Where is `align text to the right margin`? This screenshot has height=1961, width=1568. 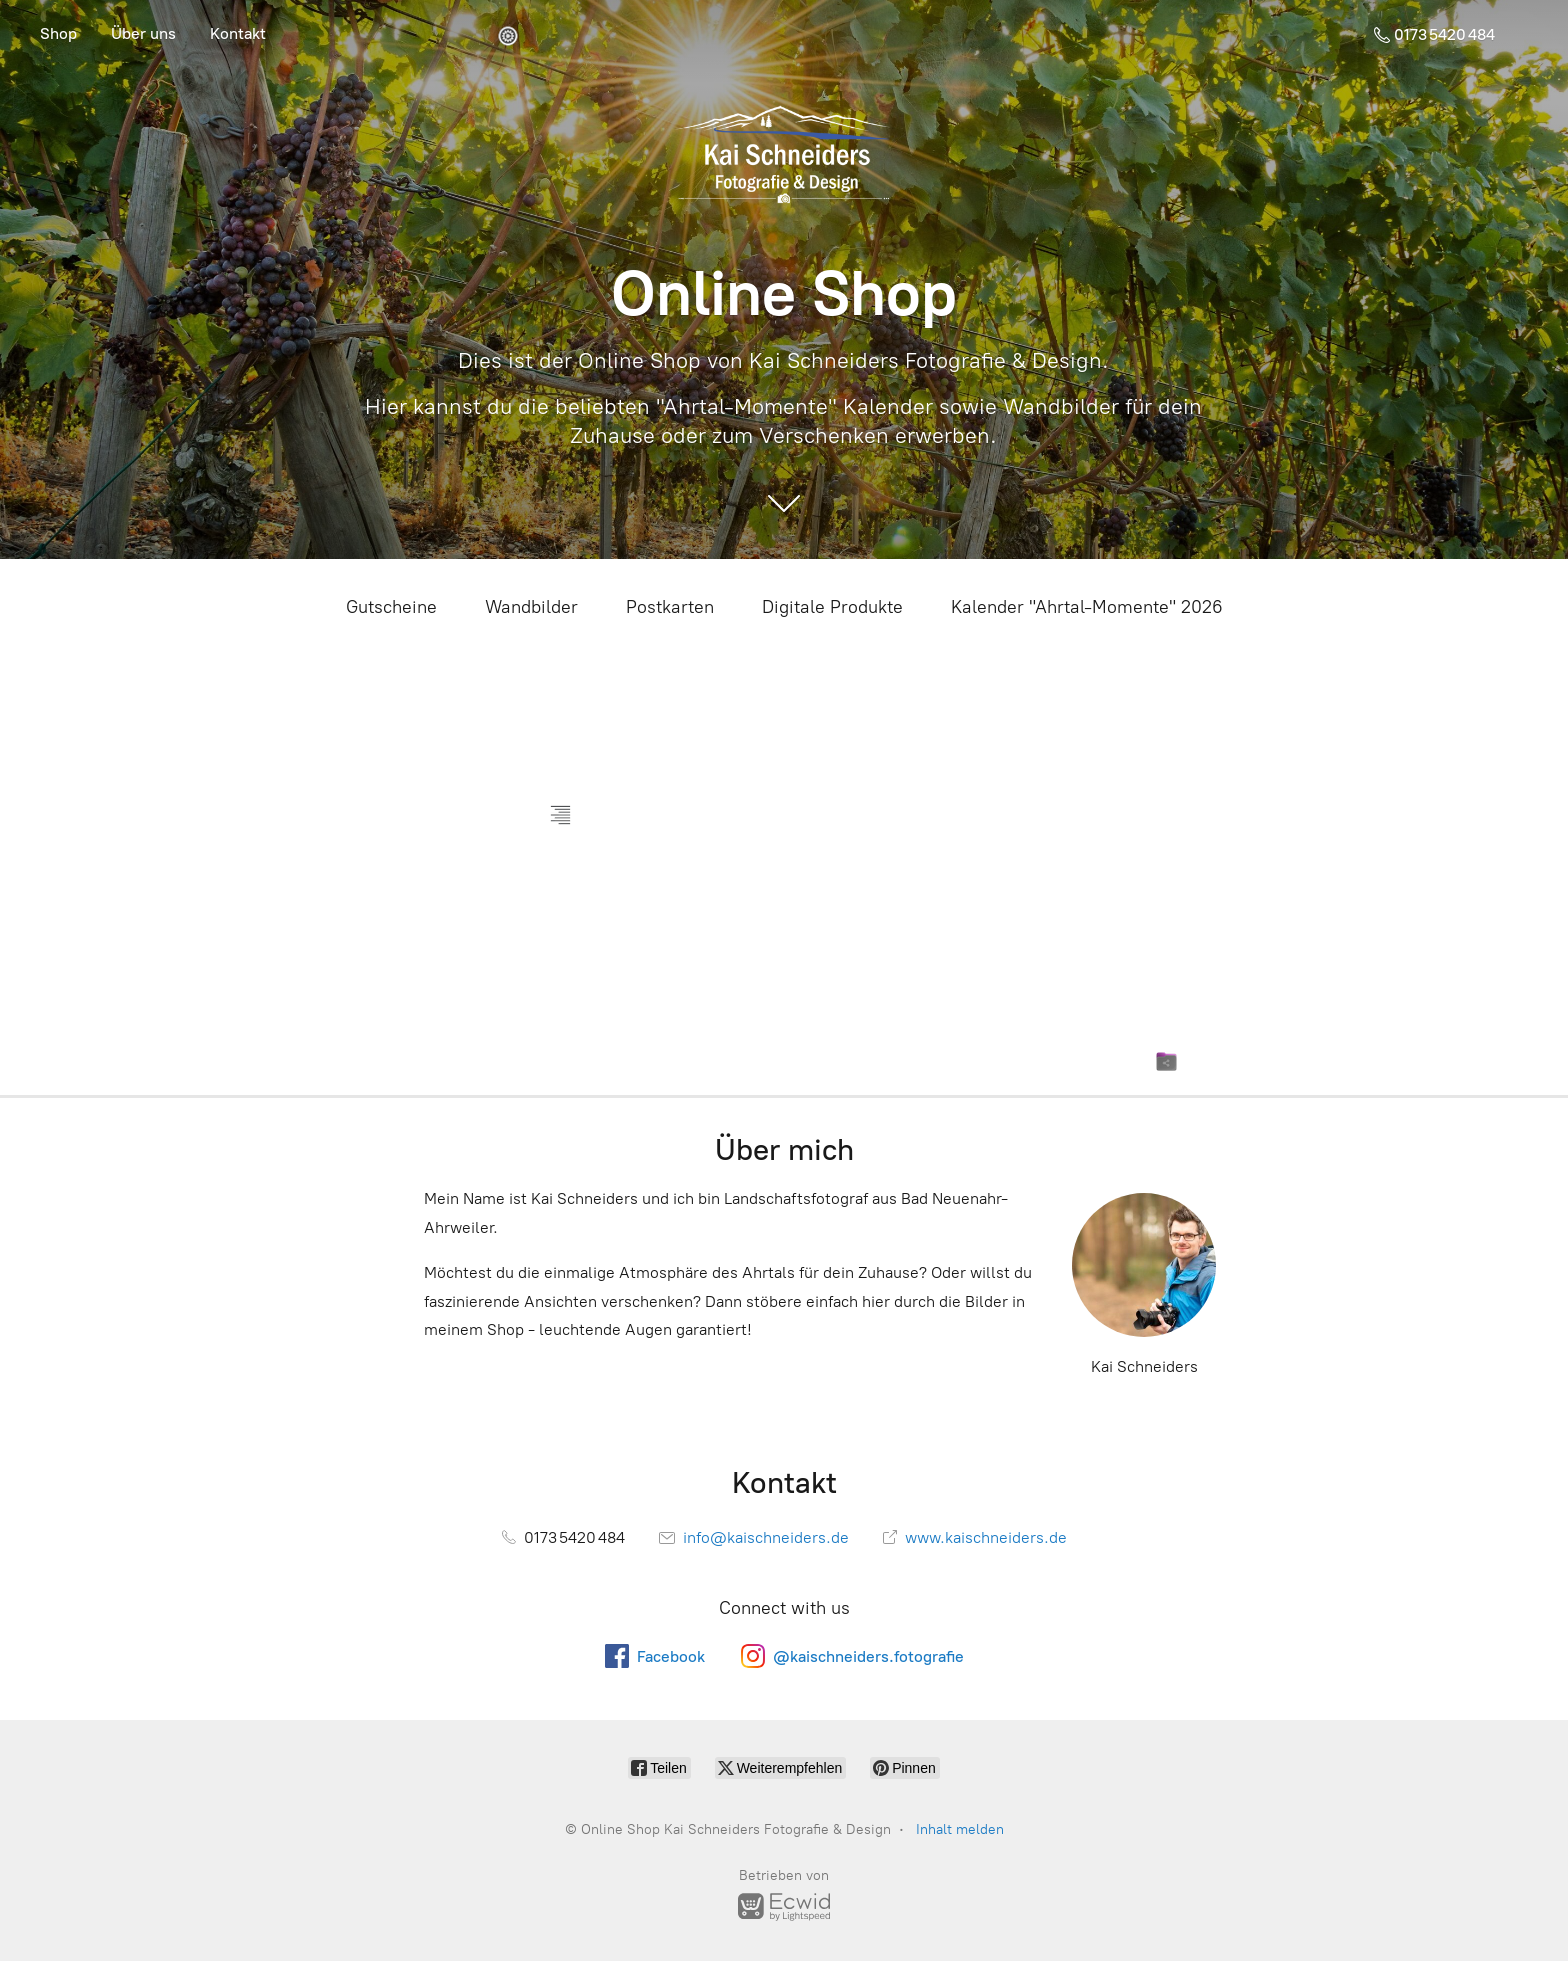 align text to the right margin is located at coordinates (560, 815).